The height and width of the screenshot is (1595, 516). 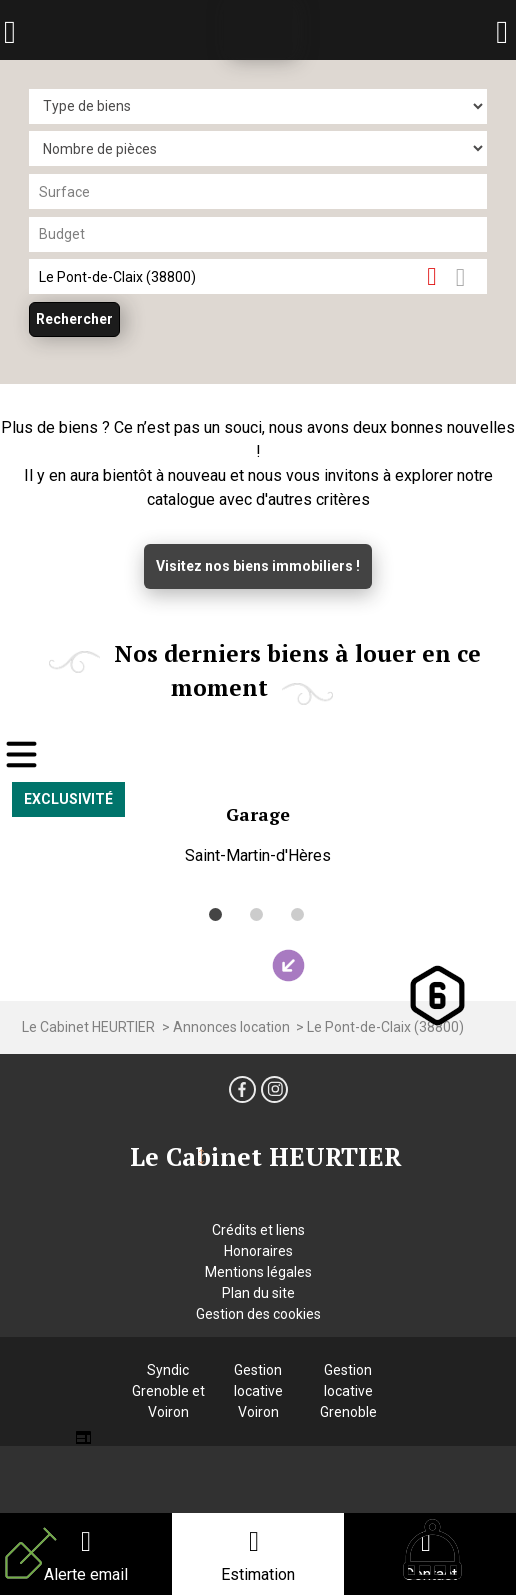 I want to click on open web browser, so click(x=83, y=1437).